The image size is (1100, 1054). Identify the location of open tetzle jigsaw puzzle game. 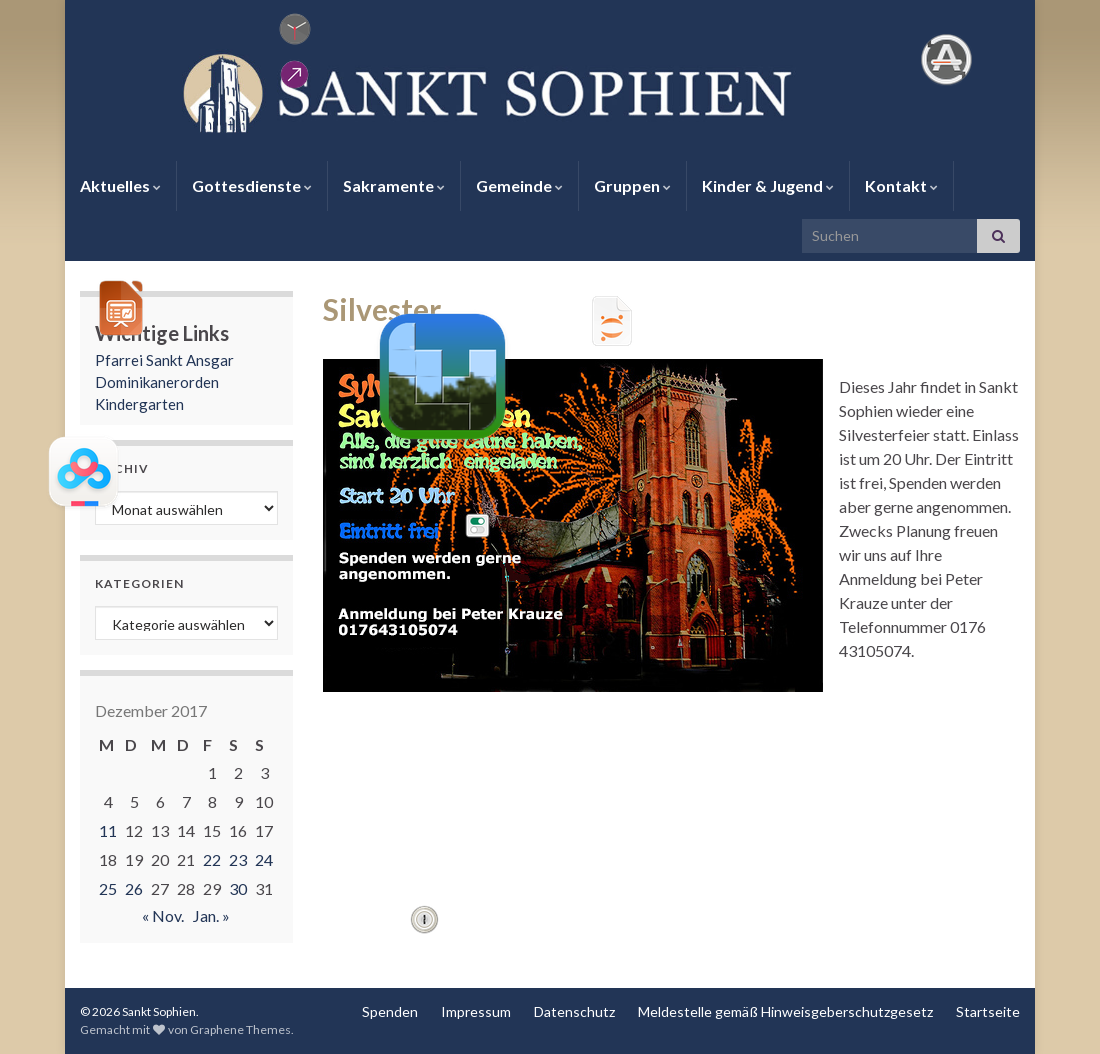
(442, 376).